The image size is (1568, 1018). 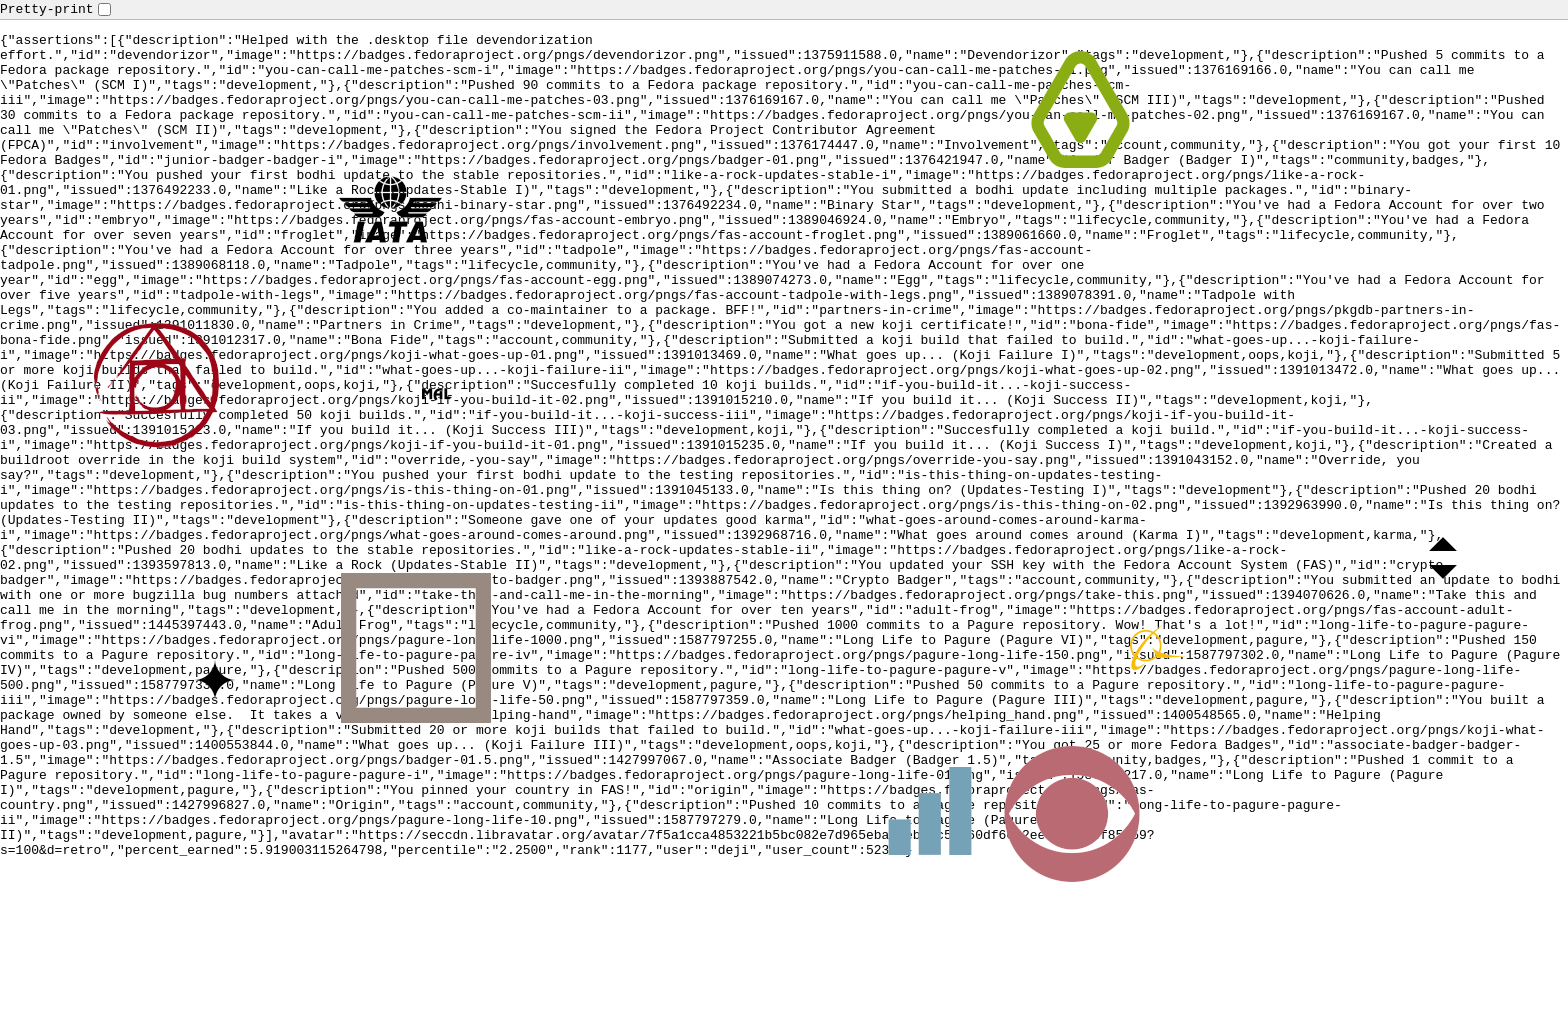 I want to click on expand or collapse content vertically, so click(x=1443, y=558).